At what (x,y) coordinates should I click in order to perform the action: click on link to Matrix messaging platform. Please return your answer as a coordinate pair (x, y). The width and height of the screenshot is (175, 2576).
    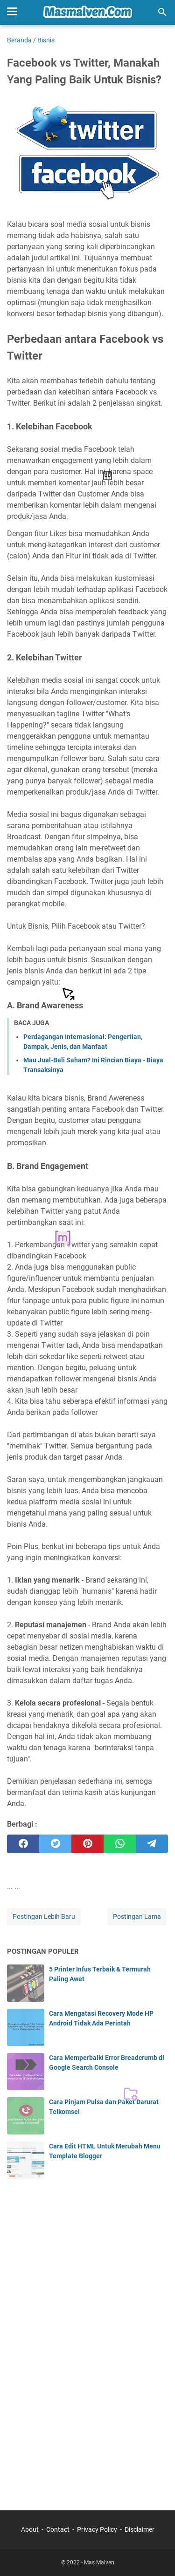
    Looking at the image, I should click on (63, 1238).